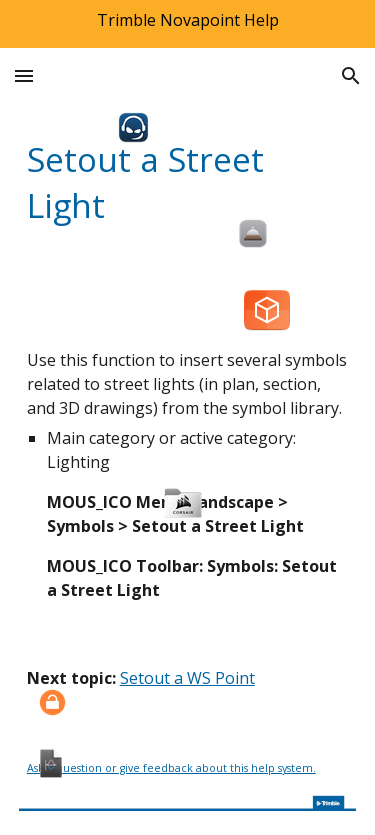 The width and height of the screenshot is (375, 835). What do you see at coordinates (183, 504) in the screenshot?
I see `folder containing corsair software or drivers` at bounding box center [183, 504].